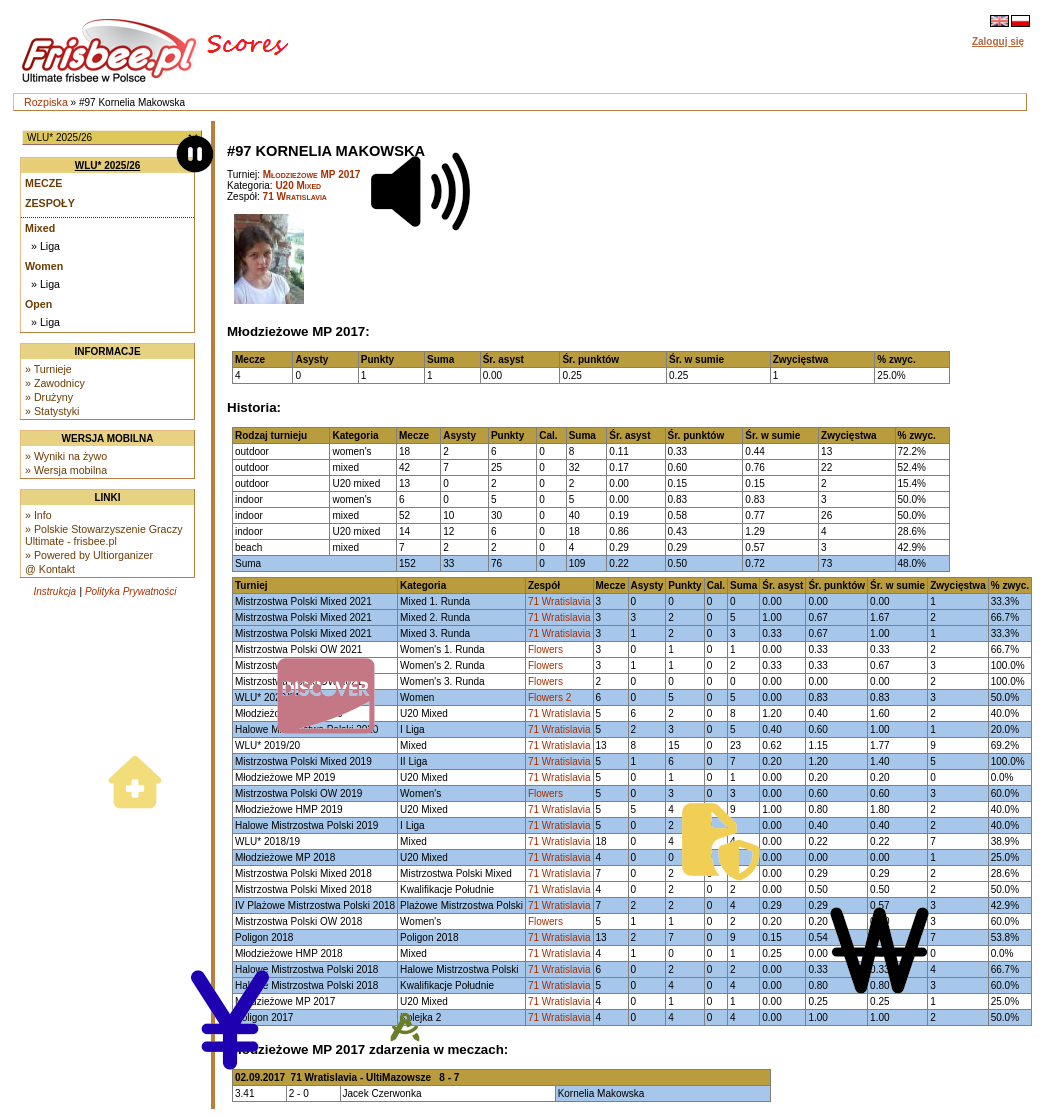  I want to click on access drawing or drafting tools, so click(405, 1027).